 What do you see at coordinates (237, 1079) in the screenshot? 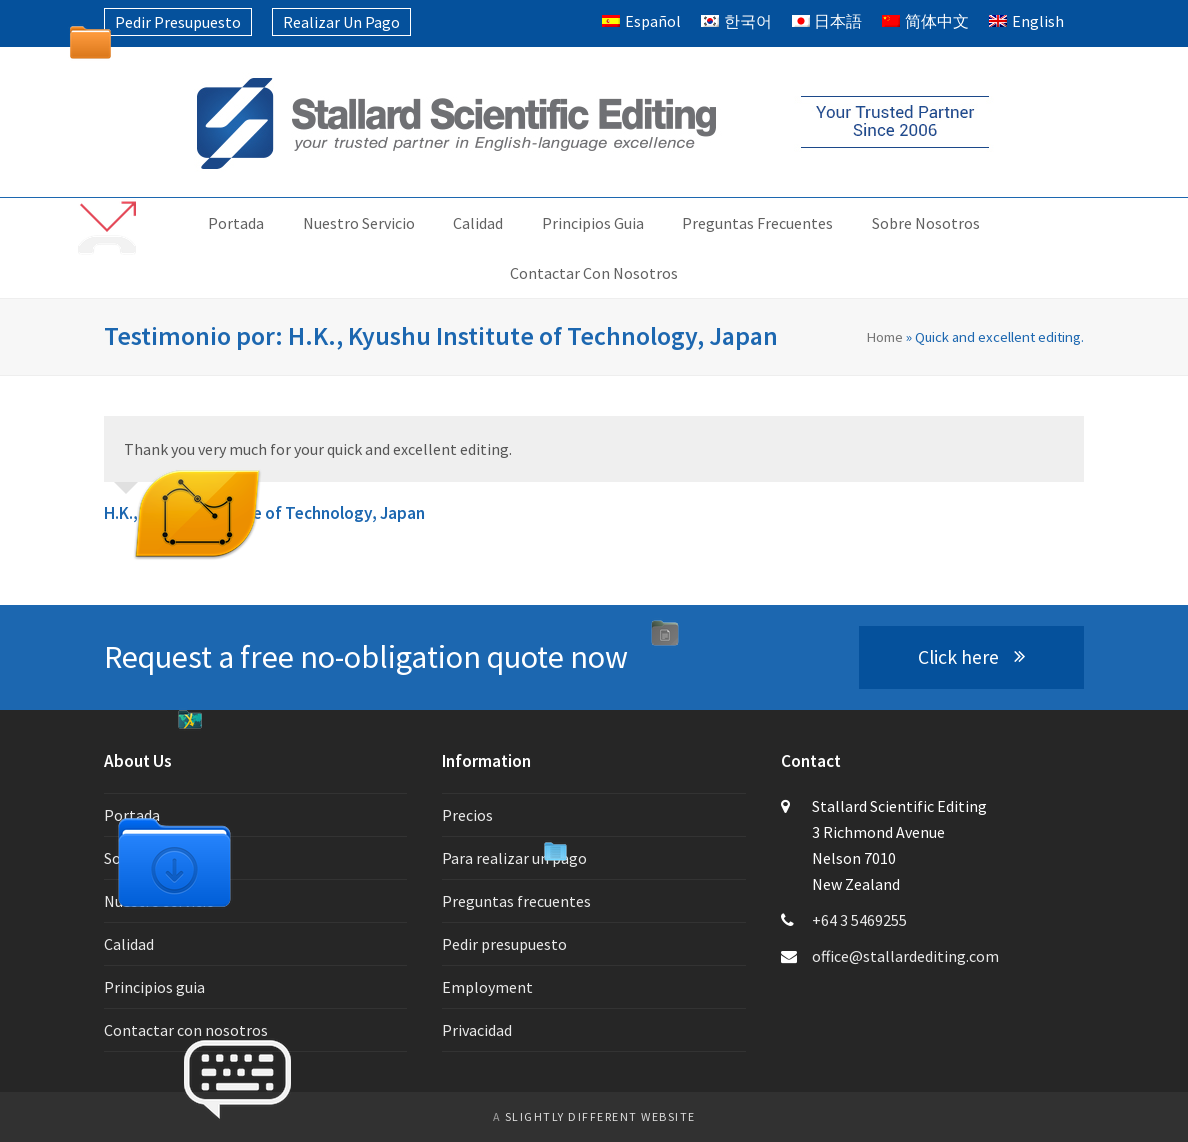
I see `indicates virtual keyboard is active` at bounding box center [237, 1079].